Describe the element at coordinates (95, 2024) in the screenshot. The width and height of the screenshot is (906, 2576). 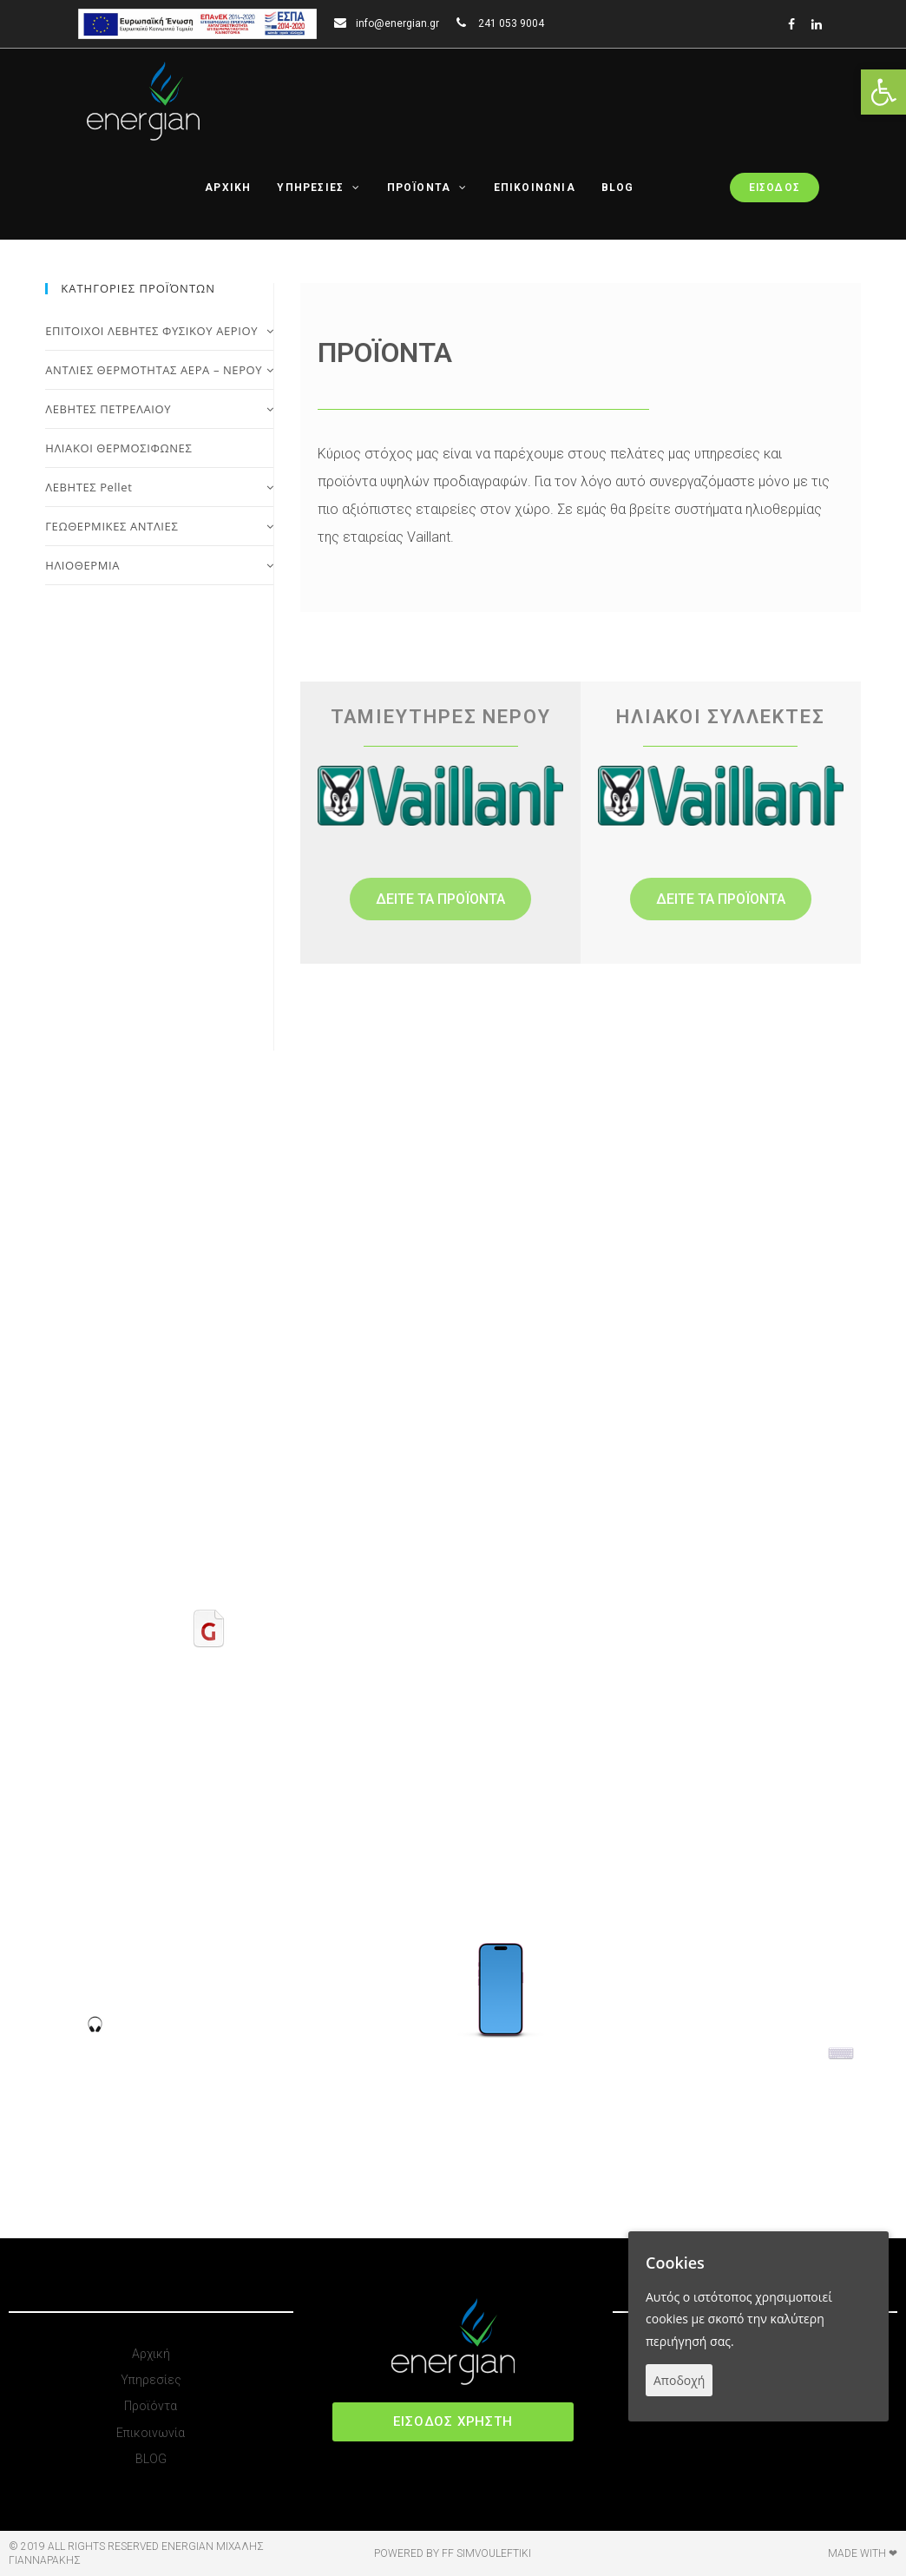
I see `connect bluetooth headphones` at that location.